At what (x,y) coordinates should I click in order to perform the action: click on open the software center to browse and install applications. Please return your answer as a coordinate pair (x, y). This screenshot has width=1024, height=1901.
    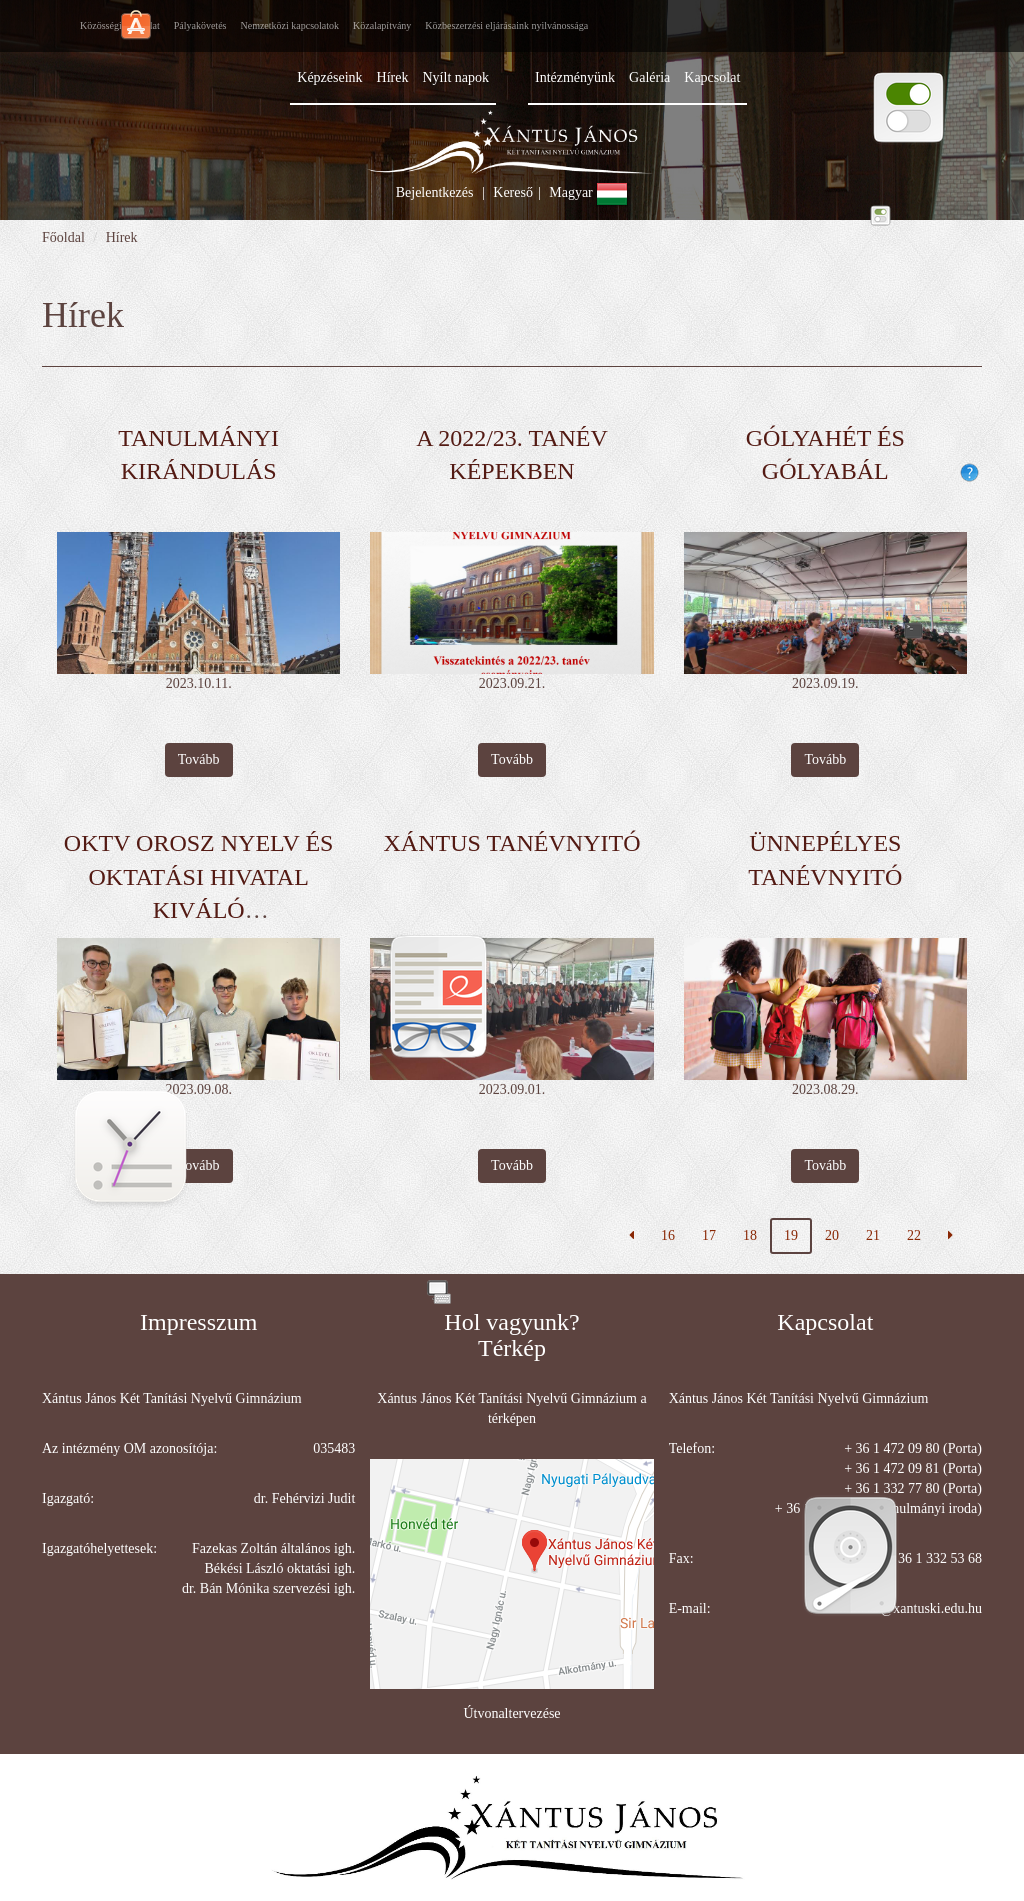
    Looking at the image, I should click on (136, 26).